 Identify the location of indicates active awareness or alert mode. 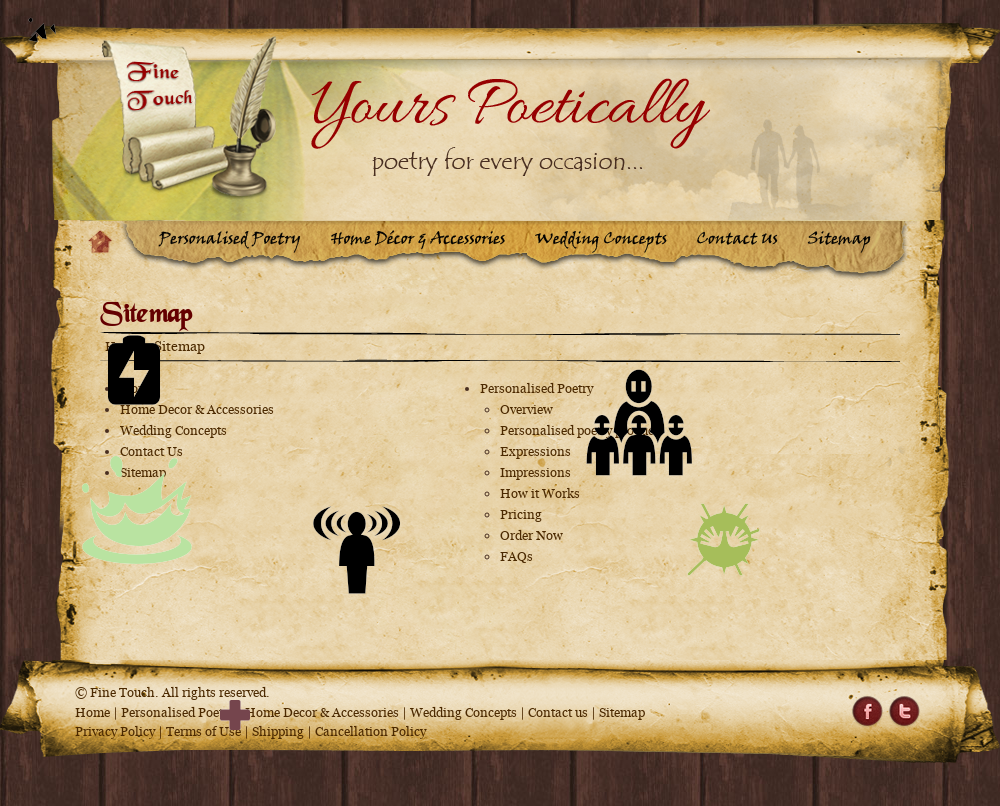
(356, 550).